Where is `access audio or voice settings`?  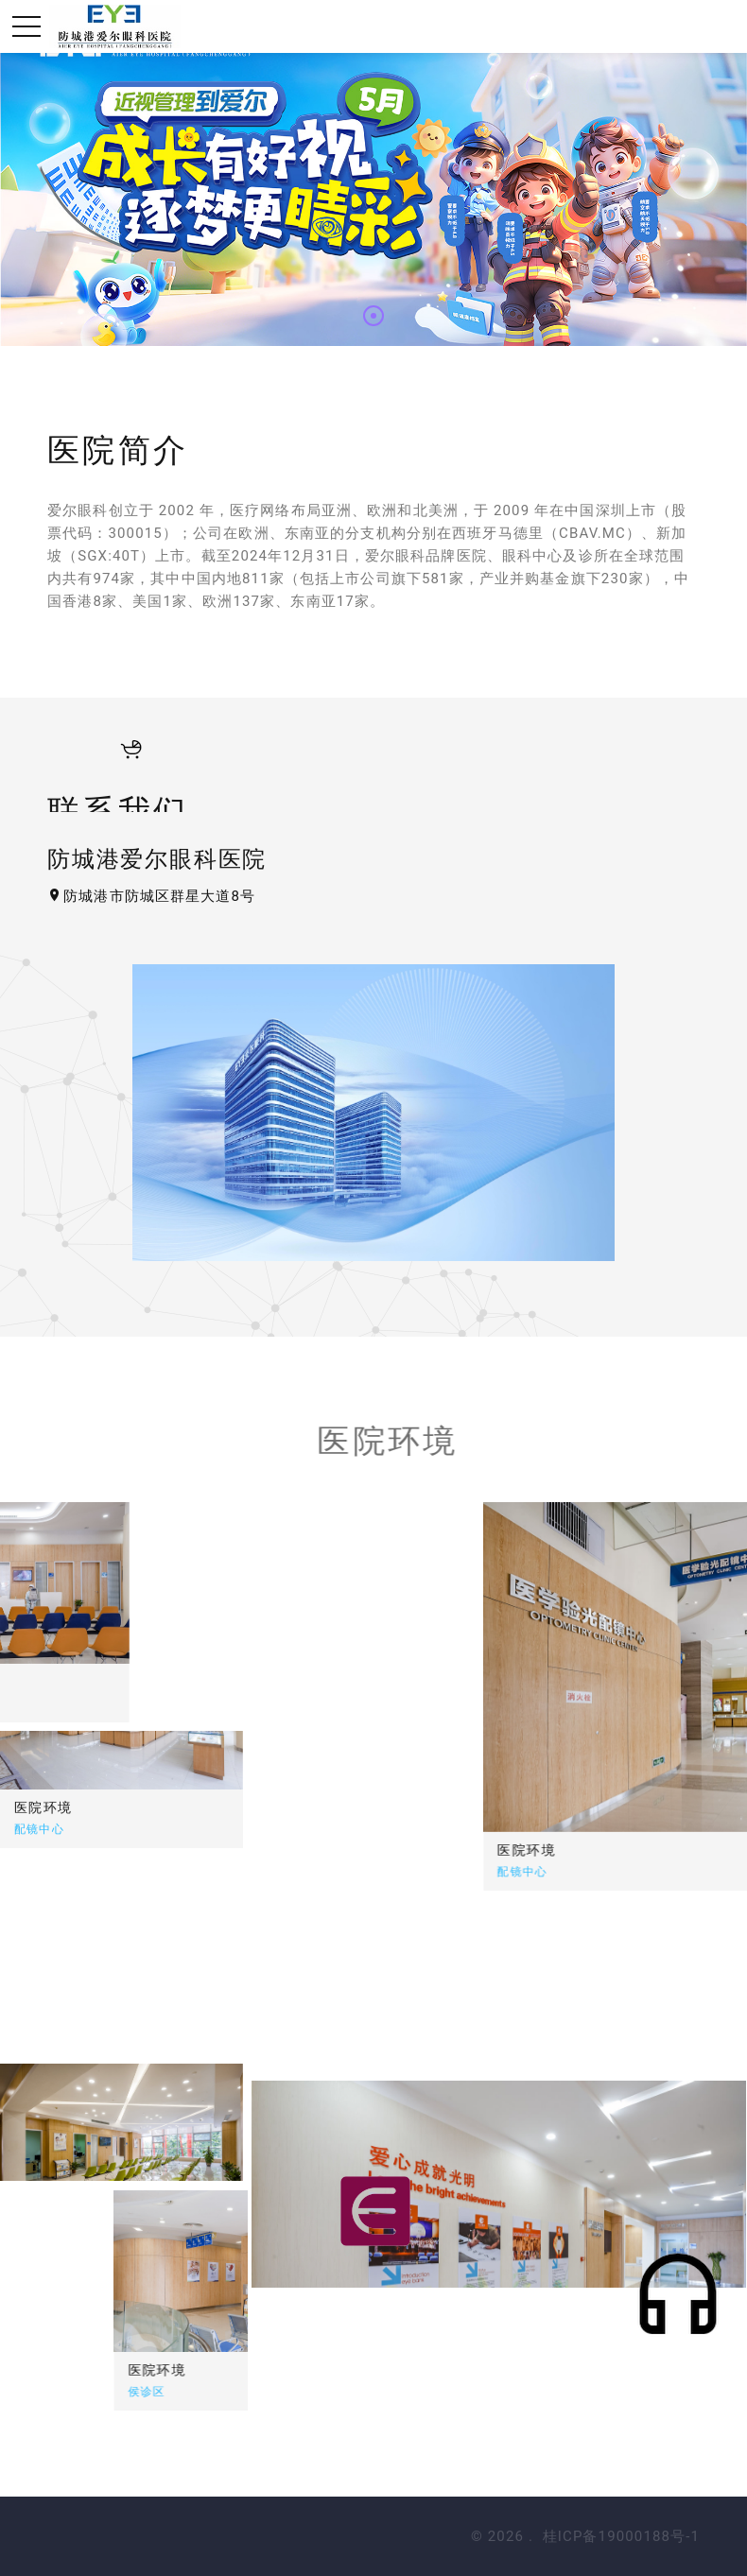
access audio or voice settings is located at coordinates (678, 2300).